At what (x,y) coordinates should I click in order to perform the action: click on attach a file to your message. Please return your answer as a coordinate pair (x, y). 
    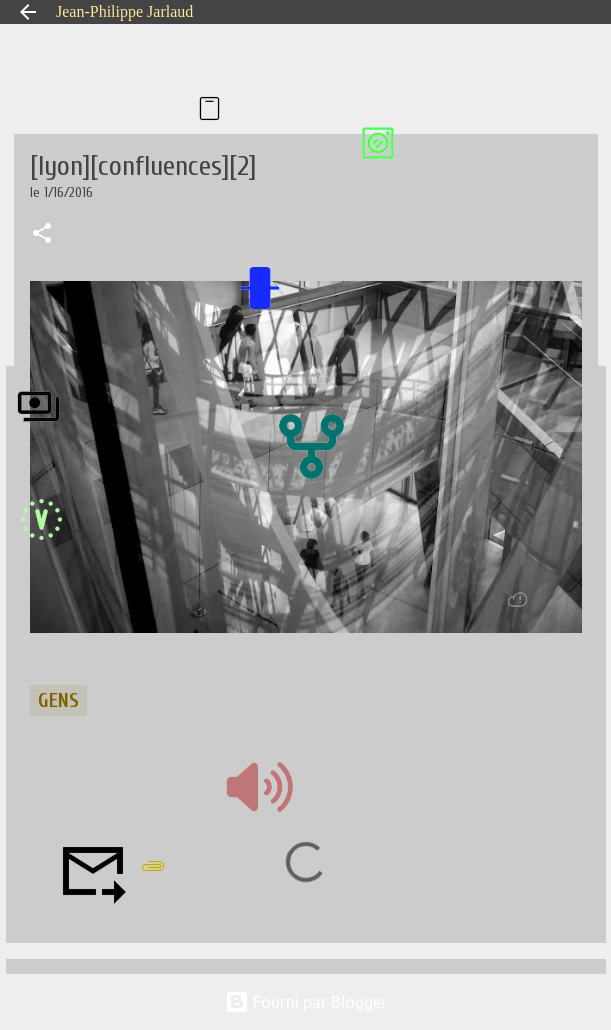
    Looking at the image, I should click on (153, 866).